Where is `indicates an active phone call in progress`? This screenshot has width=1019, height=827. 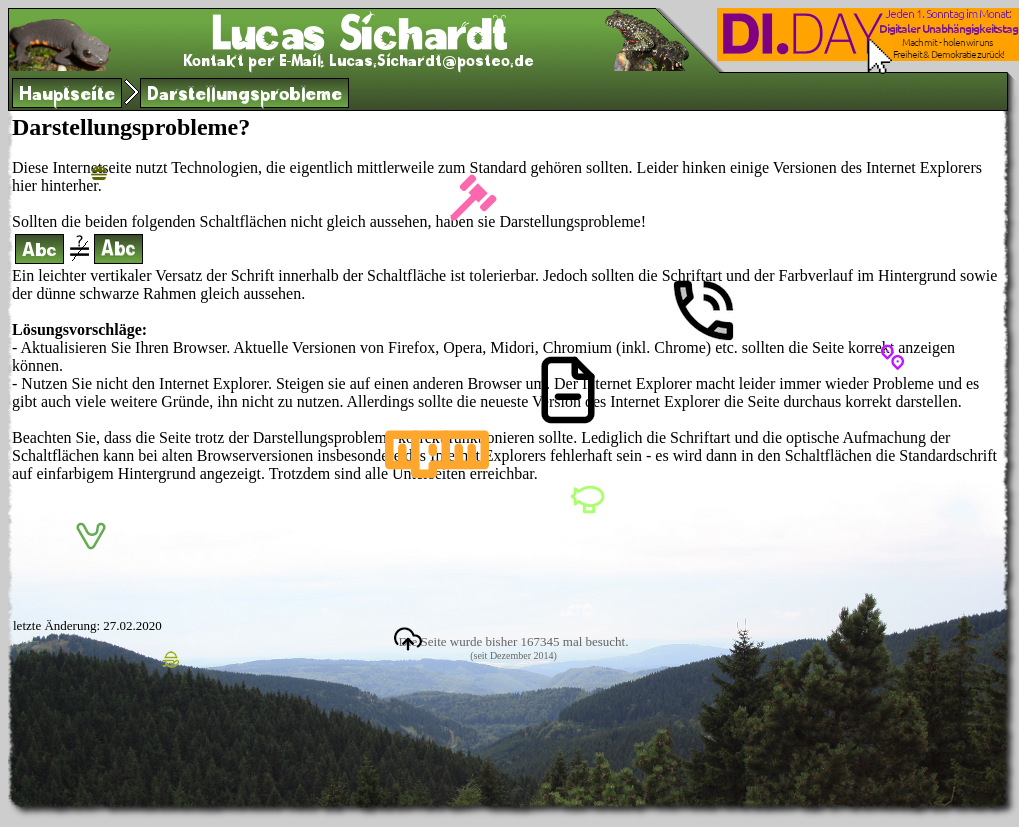 indicates an active phone call in progress is located at coordinates (703, 310).